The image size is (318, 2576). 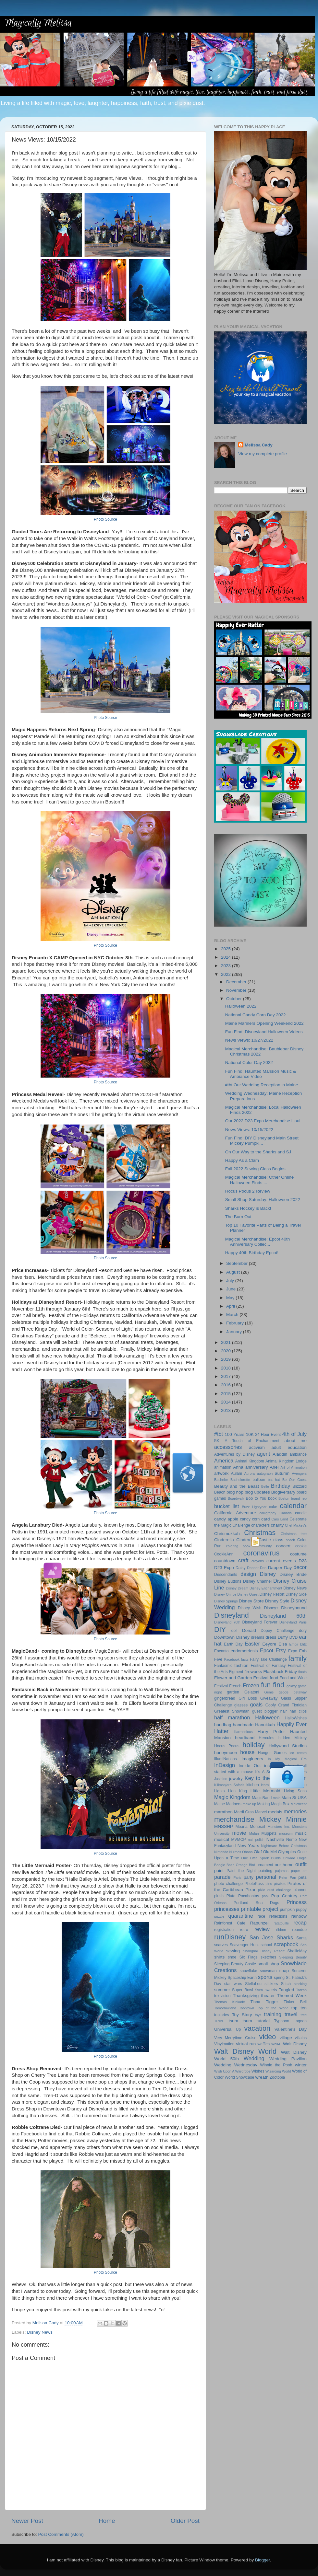 I want to click on open image viewer application, so click(x=127, y=451).